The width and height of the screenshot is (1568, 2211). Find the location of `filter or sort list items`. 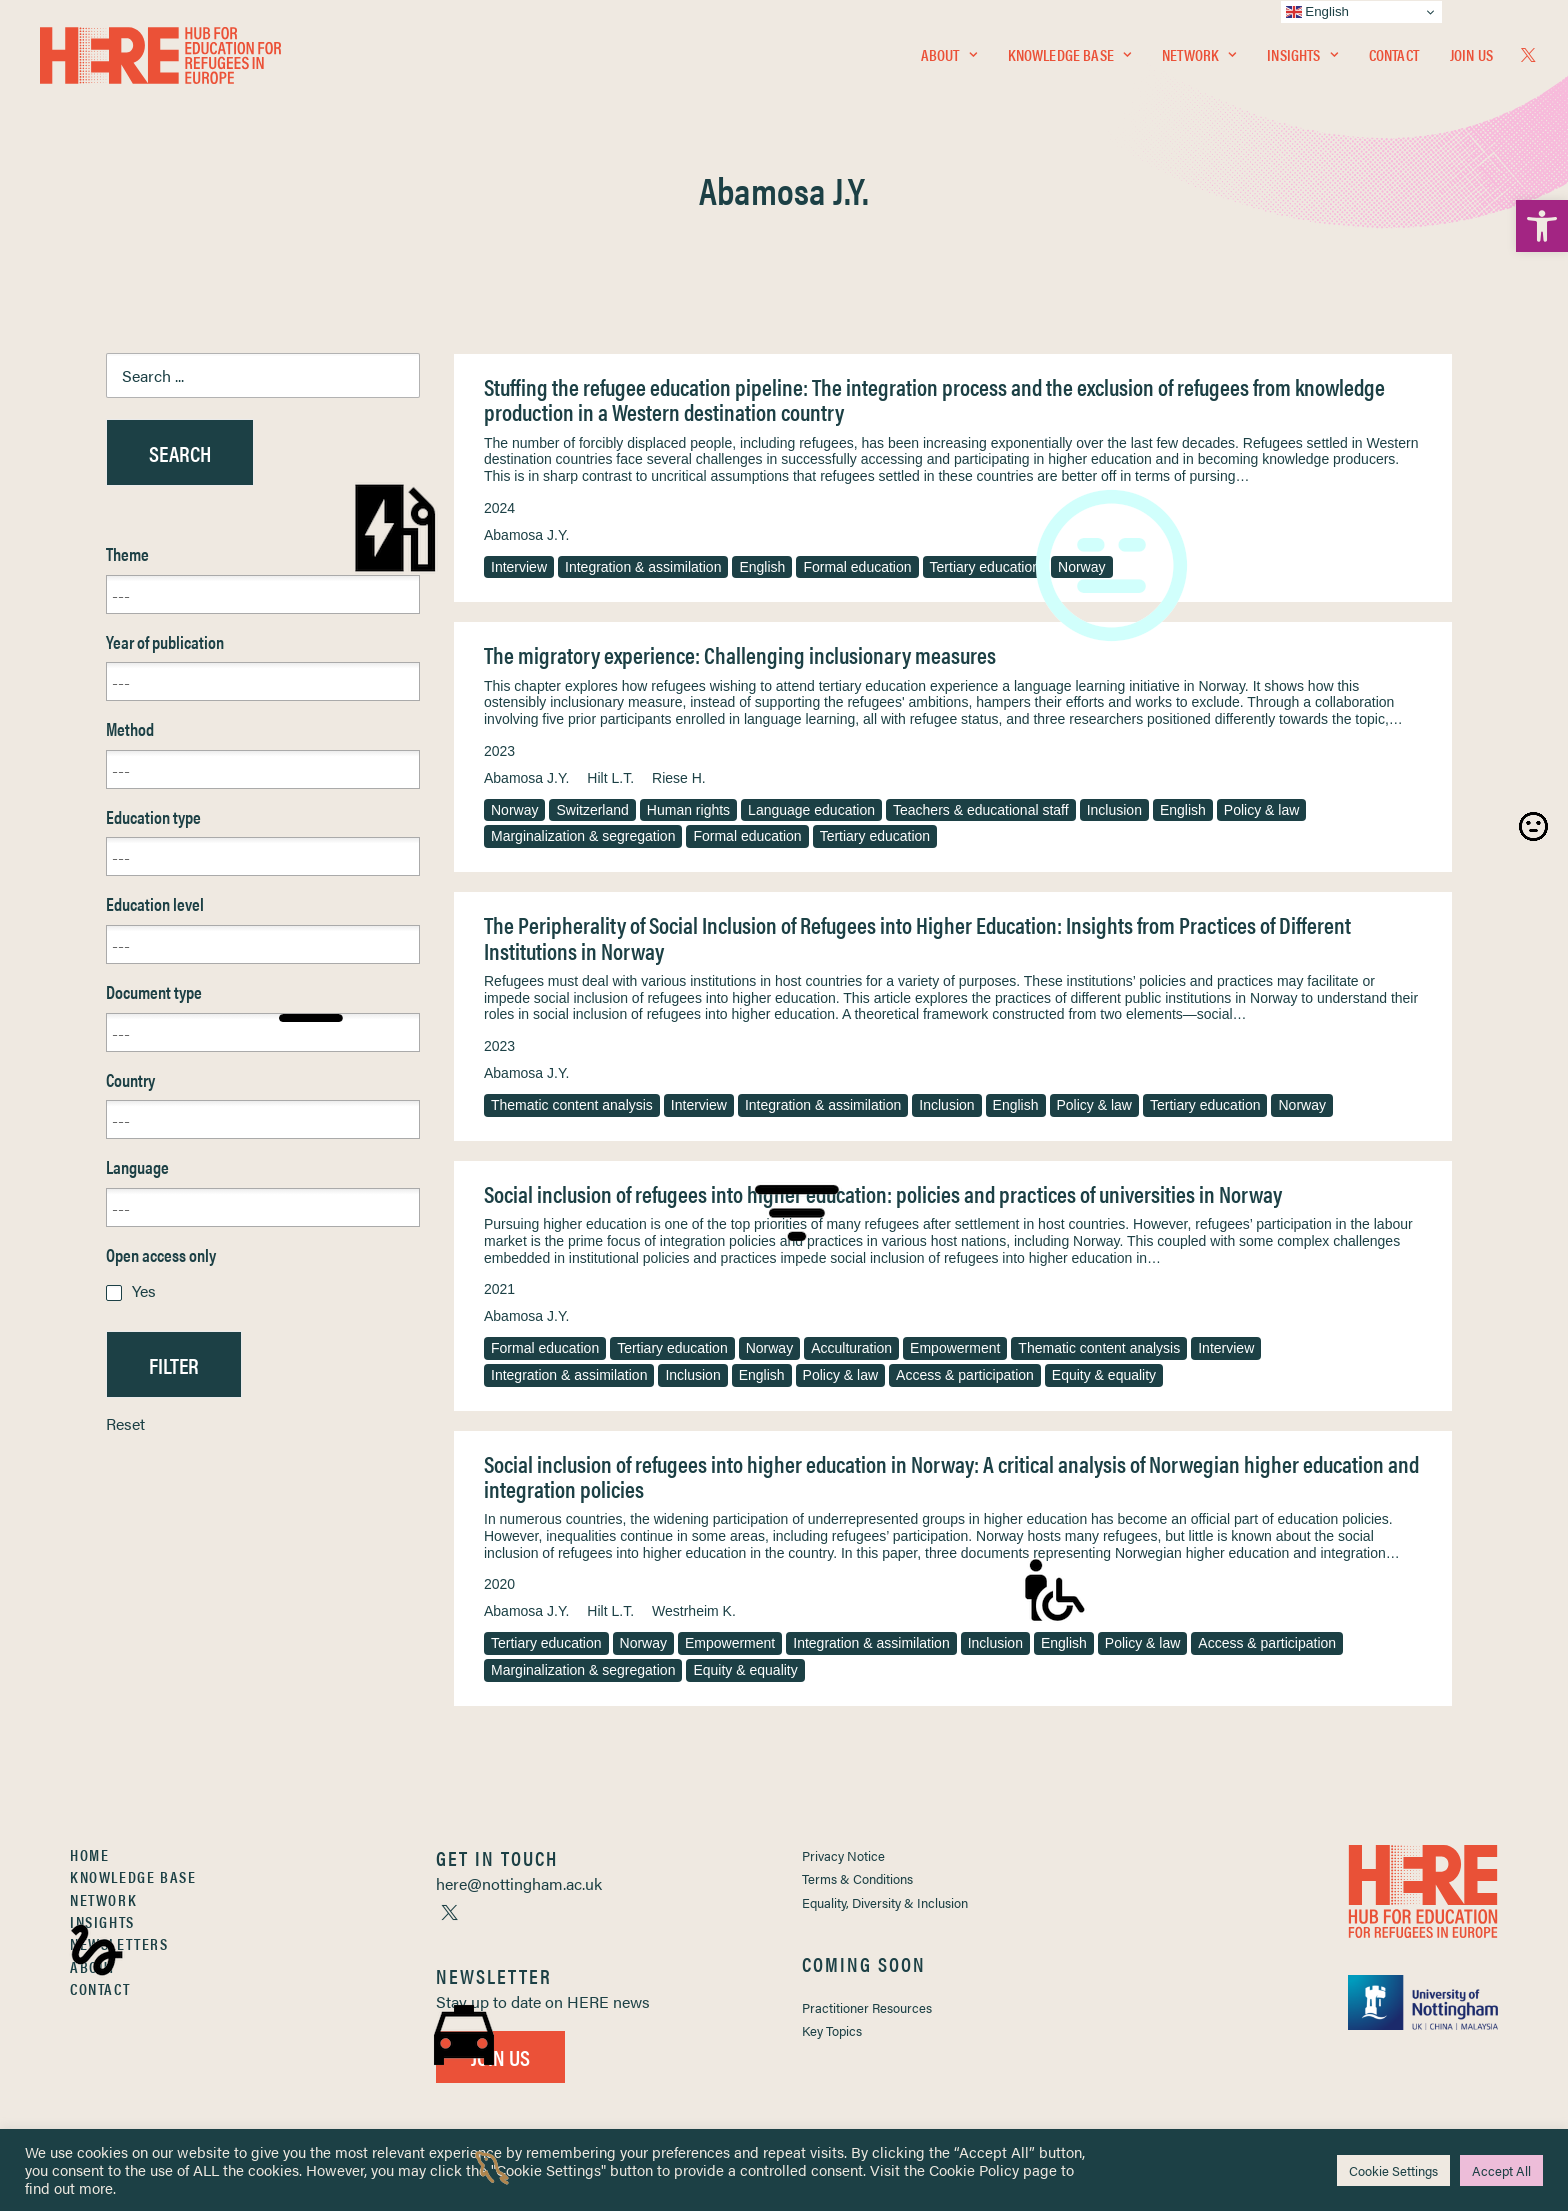

filter or sort list items is located at coordinates (797, 1213).